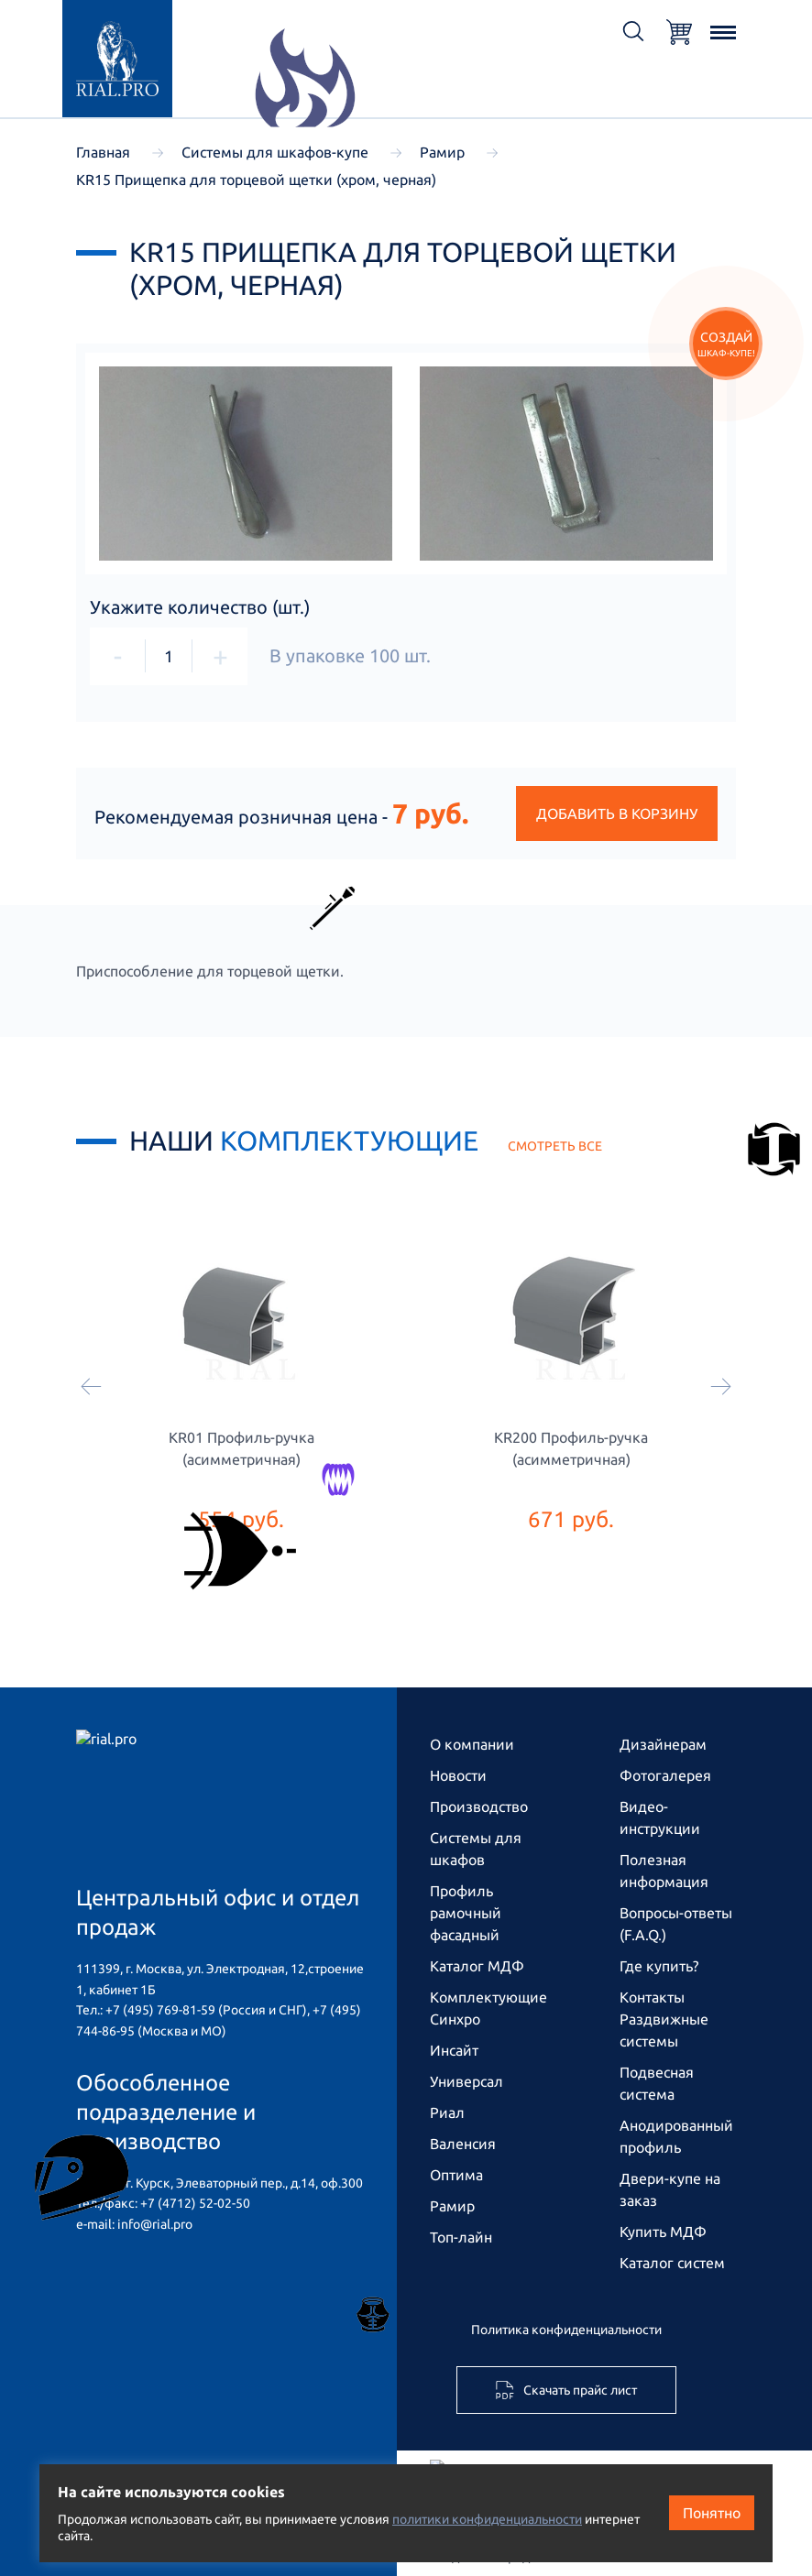 The image size is (812, 2576). I want to click on select motorcycle helmet gear, so click(80, 2177).